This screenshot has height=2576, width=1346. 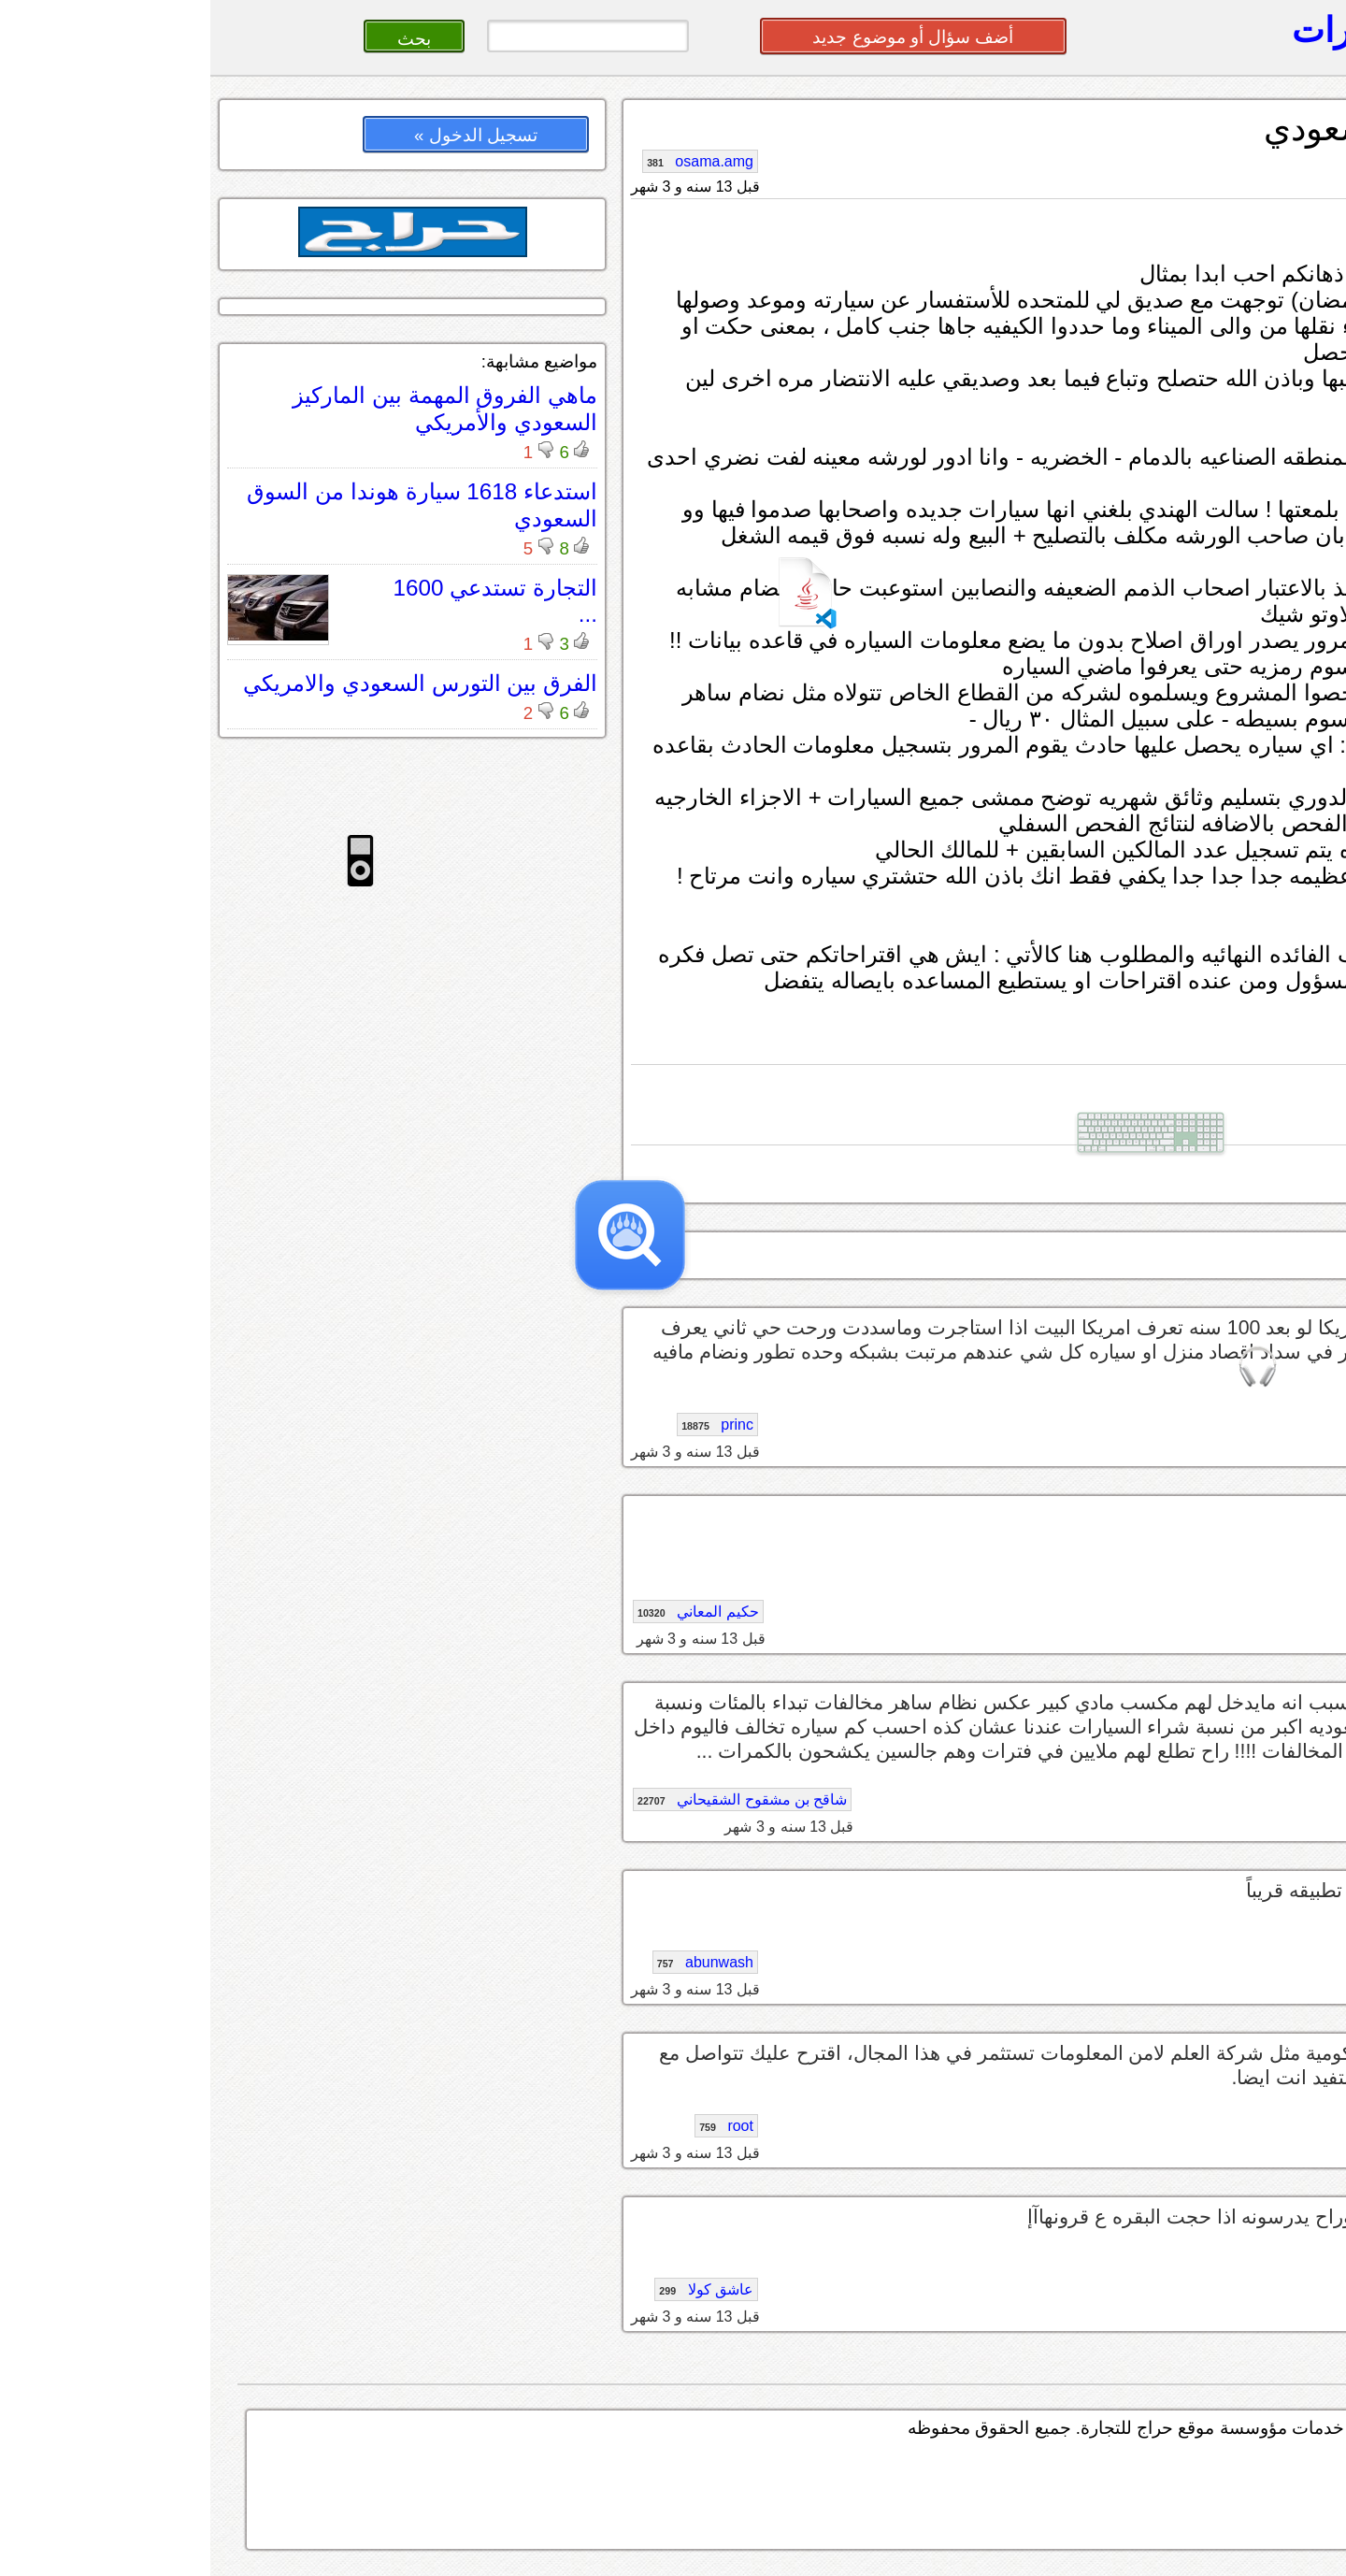 What do you see at coordinates (805, 593) in the screenshot?
I see `open a Java file in Visual Studio Code` at bounding box center [805, 593].